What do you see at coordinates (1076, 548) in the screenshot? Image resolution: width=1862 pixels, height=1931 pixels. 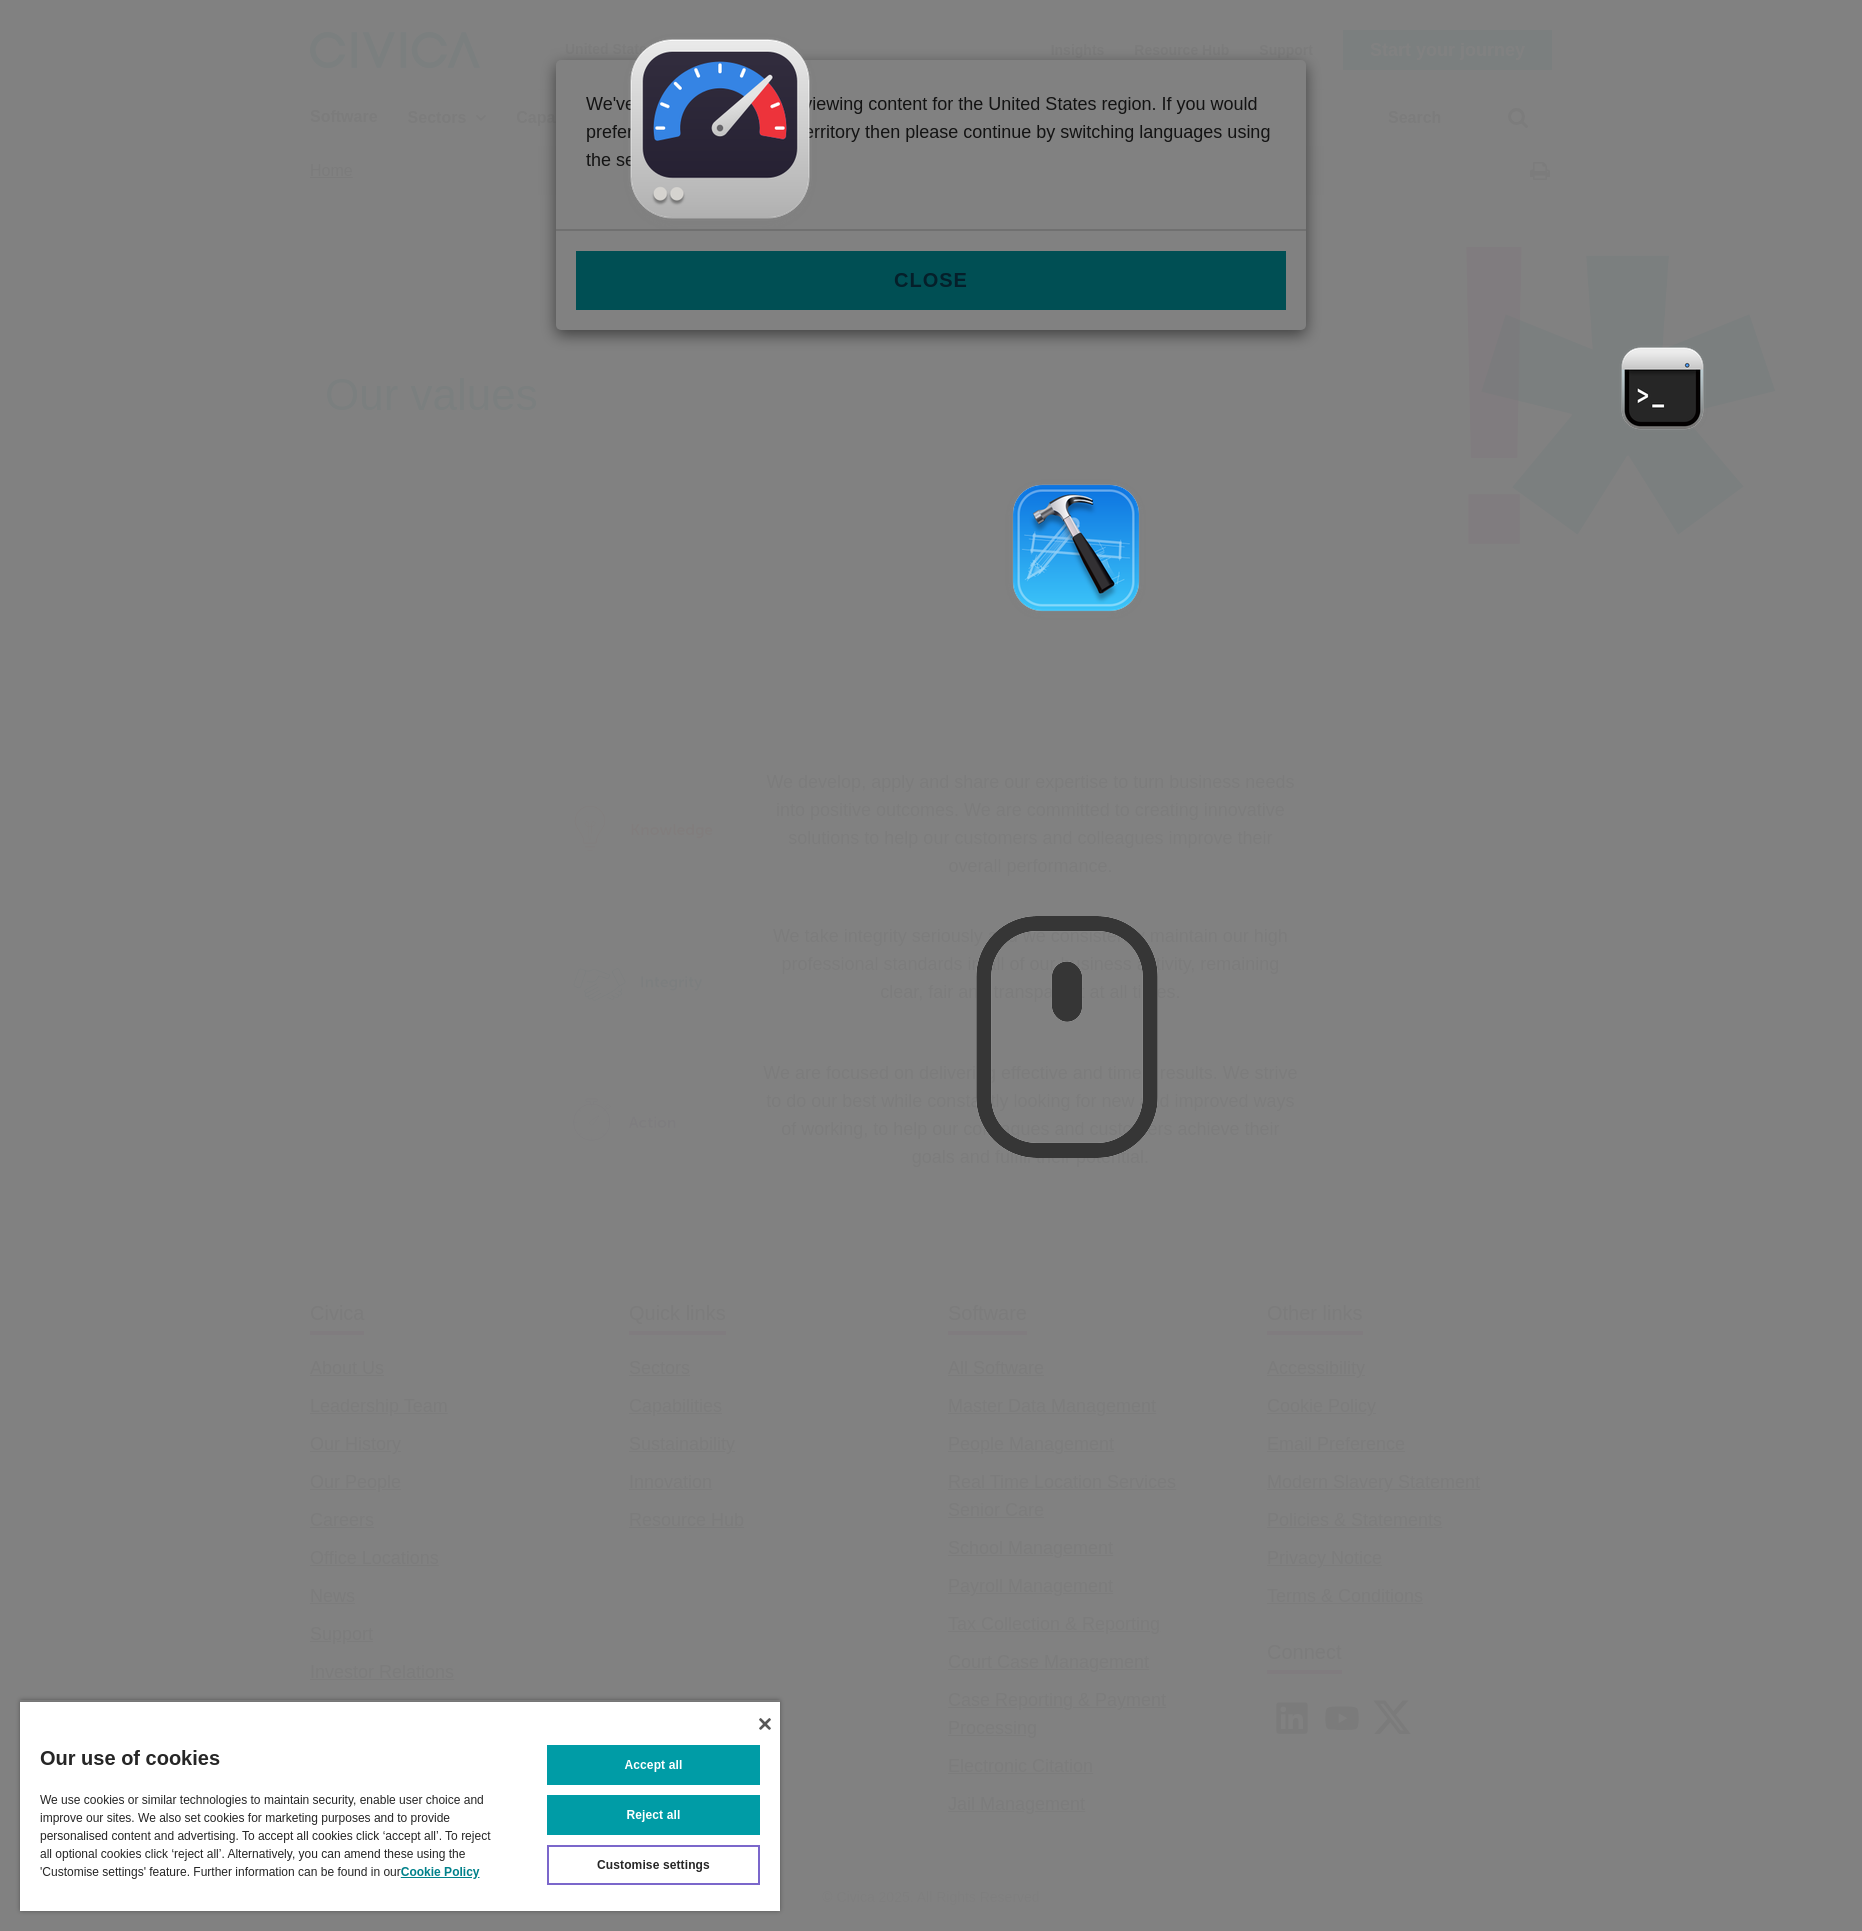 I see `open jockey media player app` at bounding box center [1076, 548].